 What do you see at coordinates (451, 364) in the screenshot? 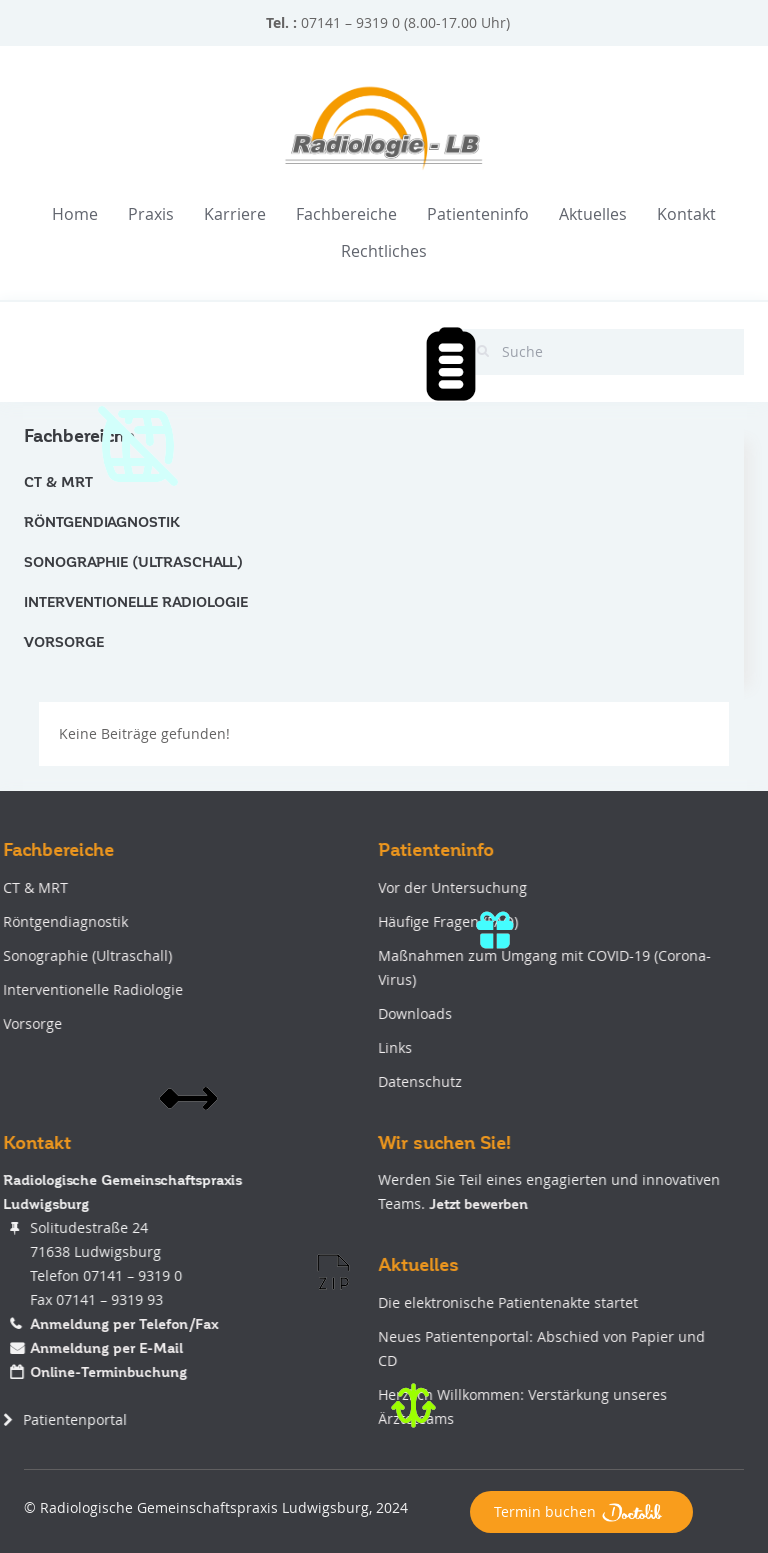
I see `indicates full or high battery level` at bounding box center [451, 364].